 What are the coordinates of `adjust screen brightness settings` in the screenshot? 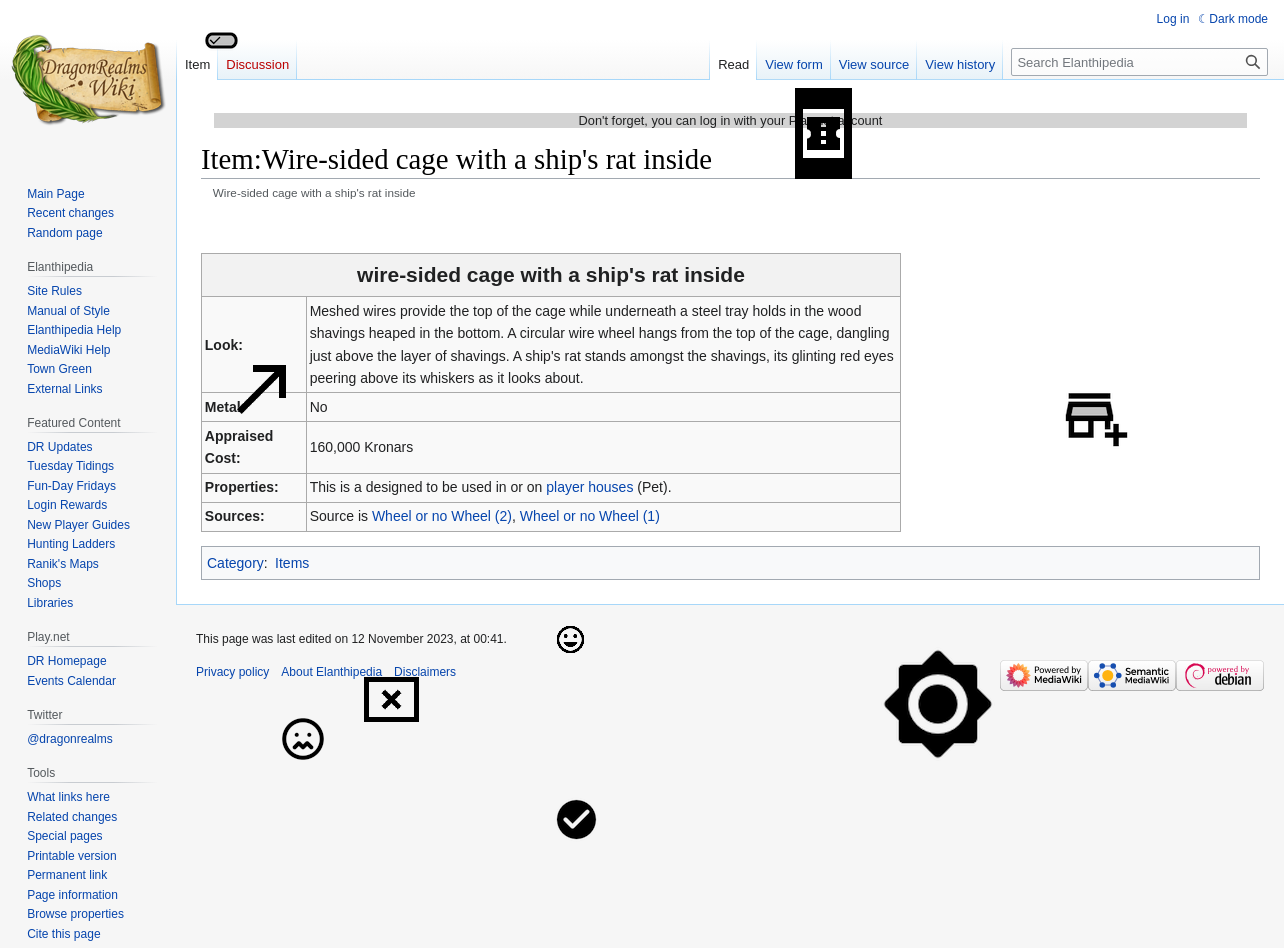 It's located at (938, 704).